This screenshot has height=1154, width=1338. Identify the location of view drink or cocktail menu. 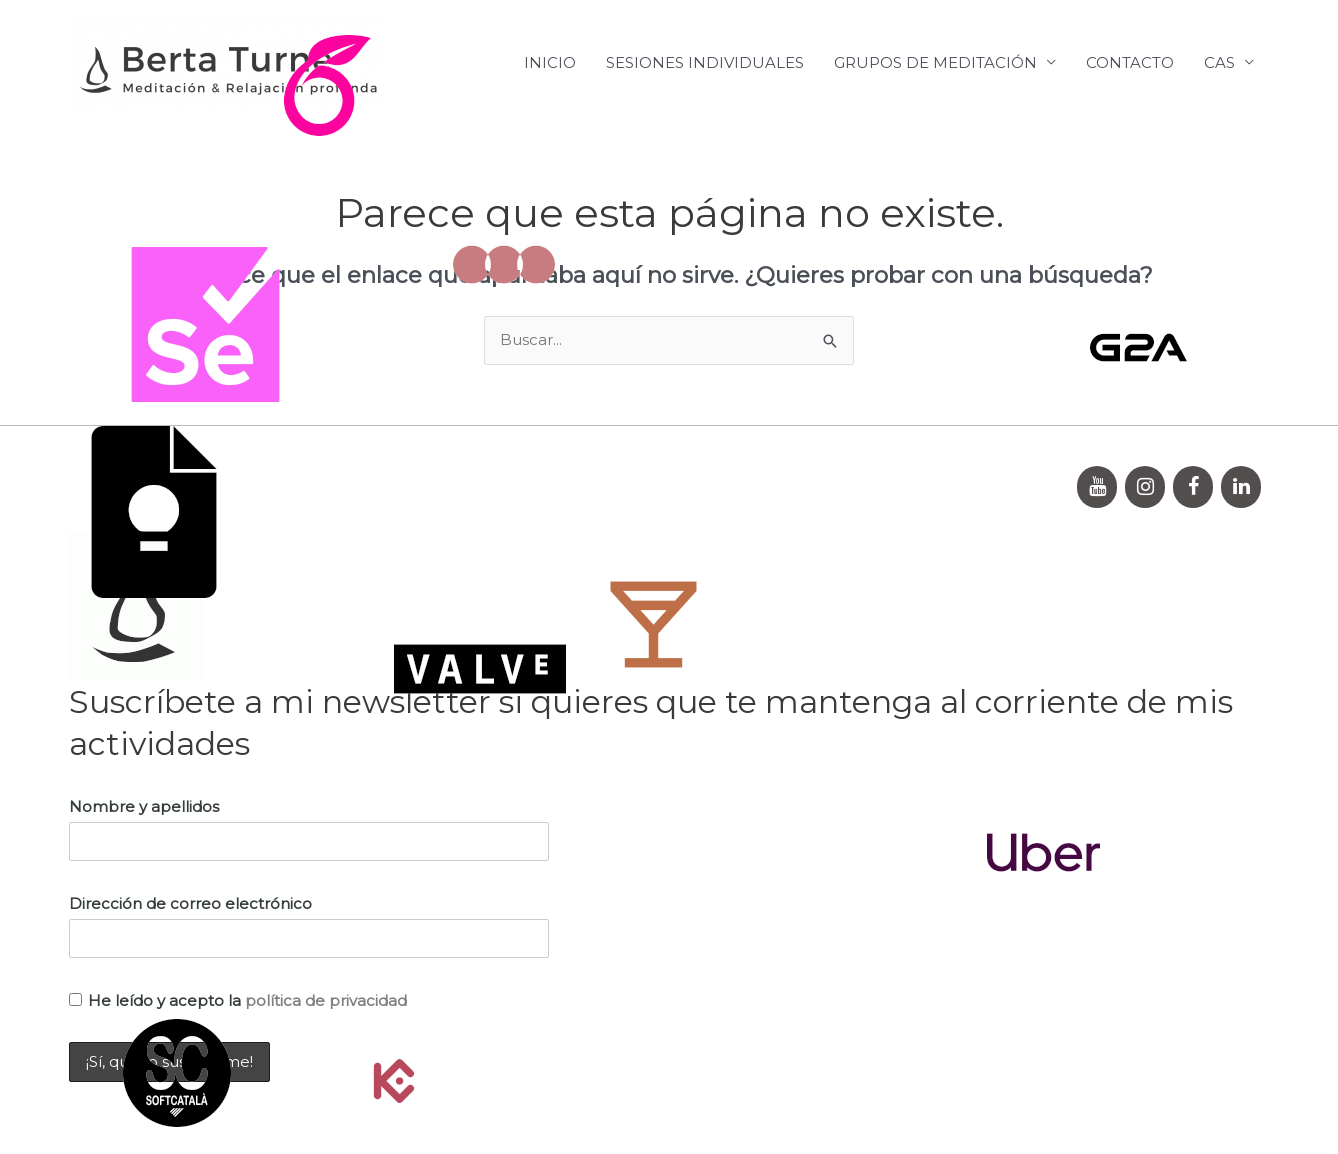
(653, 624).